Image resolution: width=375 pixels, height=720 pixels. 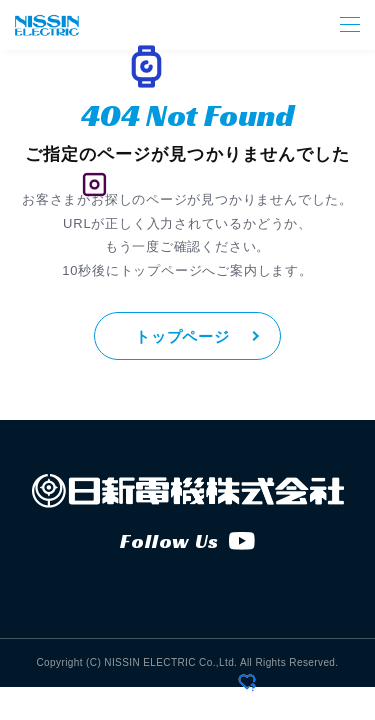 What do you see at coordinates (94, 184) in the screenshot?
I see `apply a mask to selected layer or object` at bounding box center [94, 184].